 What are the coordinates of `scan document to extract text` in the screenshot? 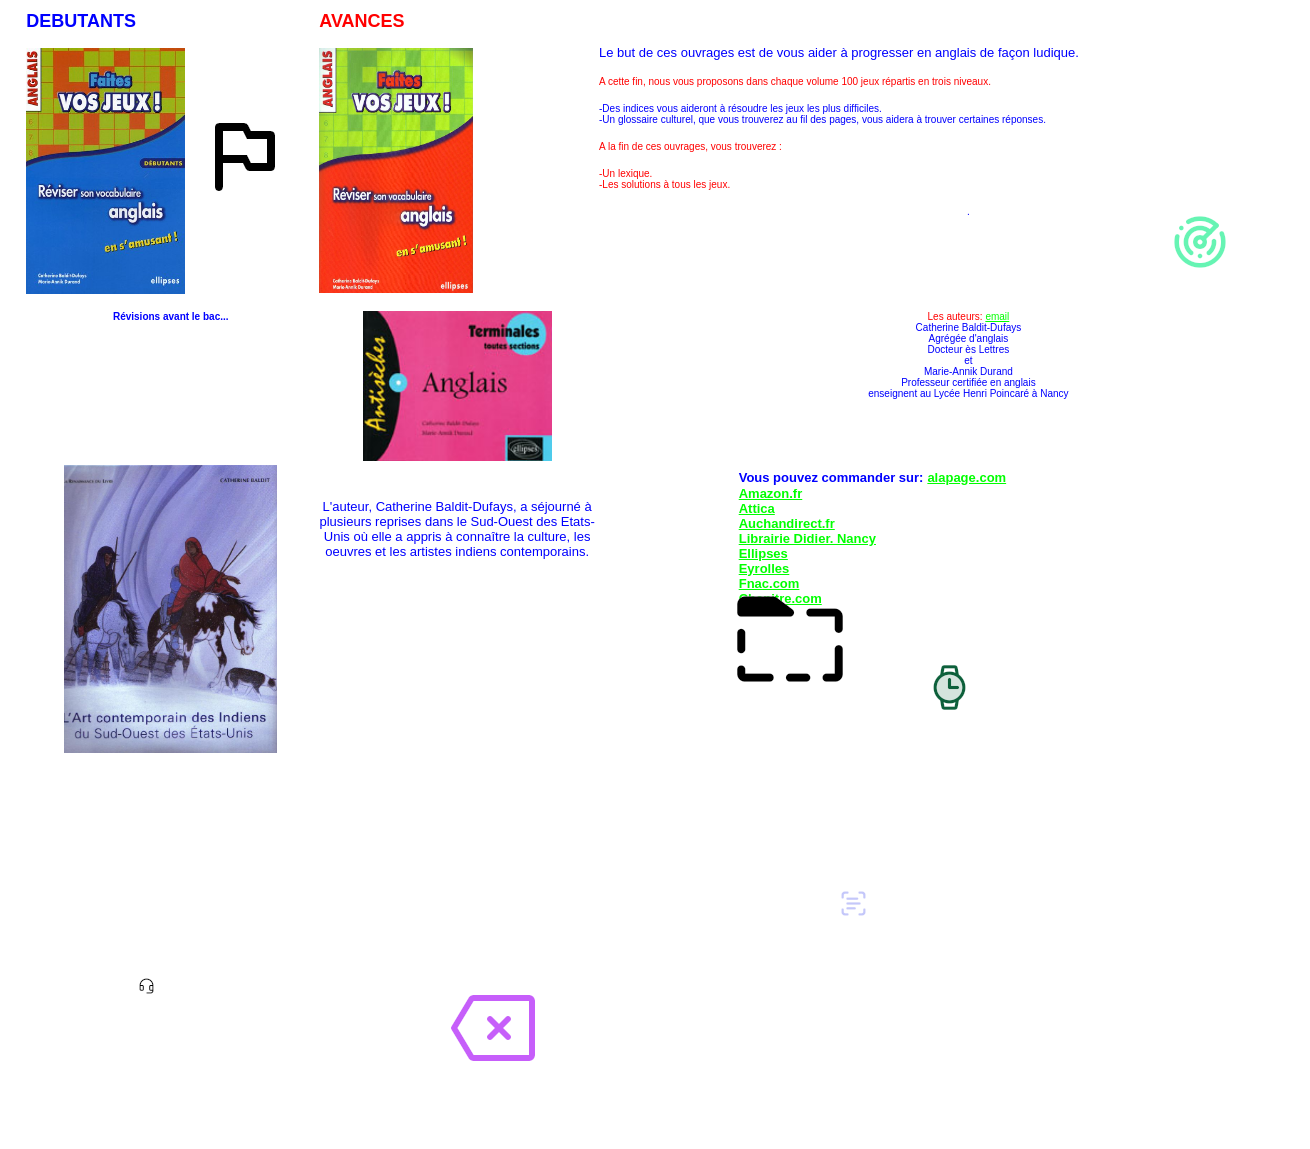 It's located at (853, 903).